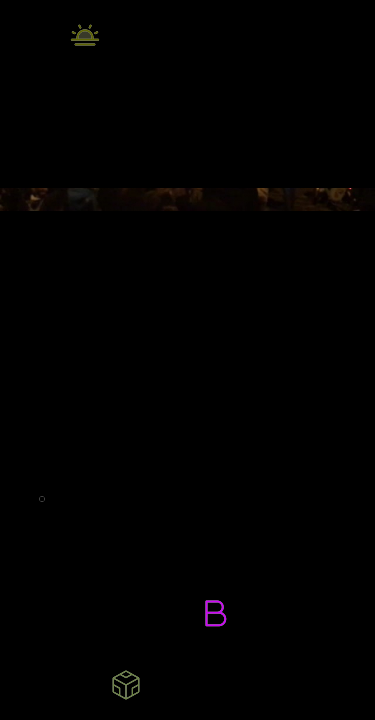 The height and width of the screenshot is (720, 375). What do you see at coordinates (85, 36) in the screenshot?
I see `toggle sunrise or sunset theme` at bounding box center [85, 36].